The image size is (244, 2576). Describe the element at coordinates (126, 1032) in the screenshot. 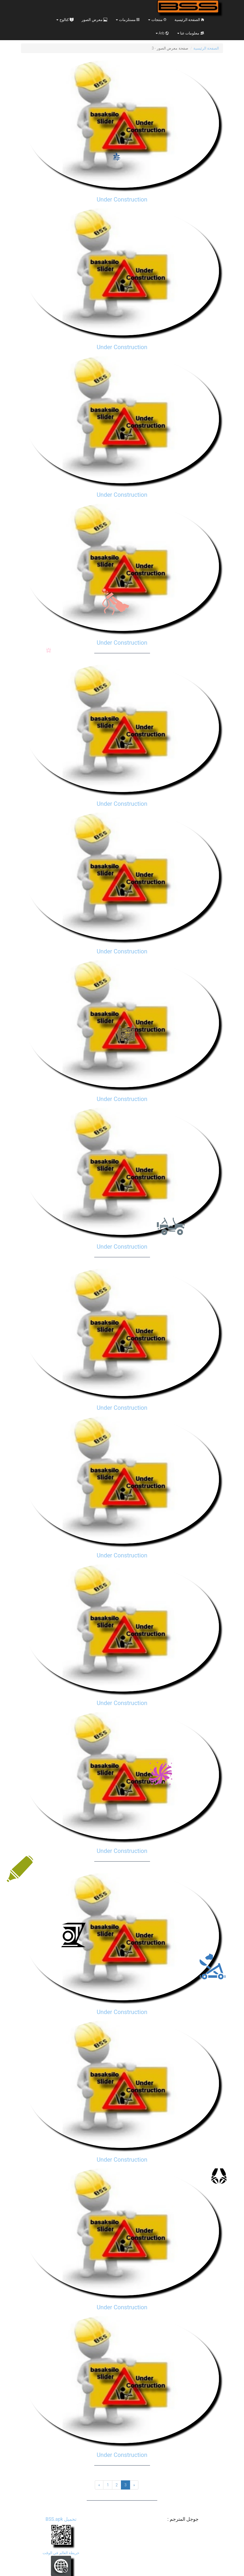

I see `enter the castle or fortress level` at that location.